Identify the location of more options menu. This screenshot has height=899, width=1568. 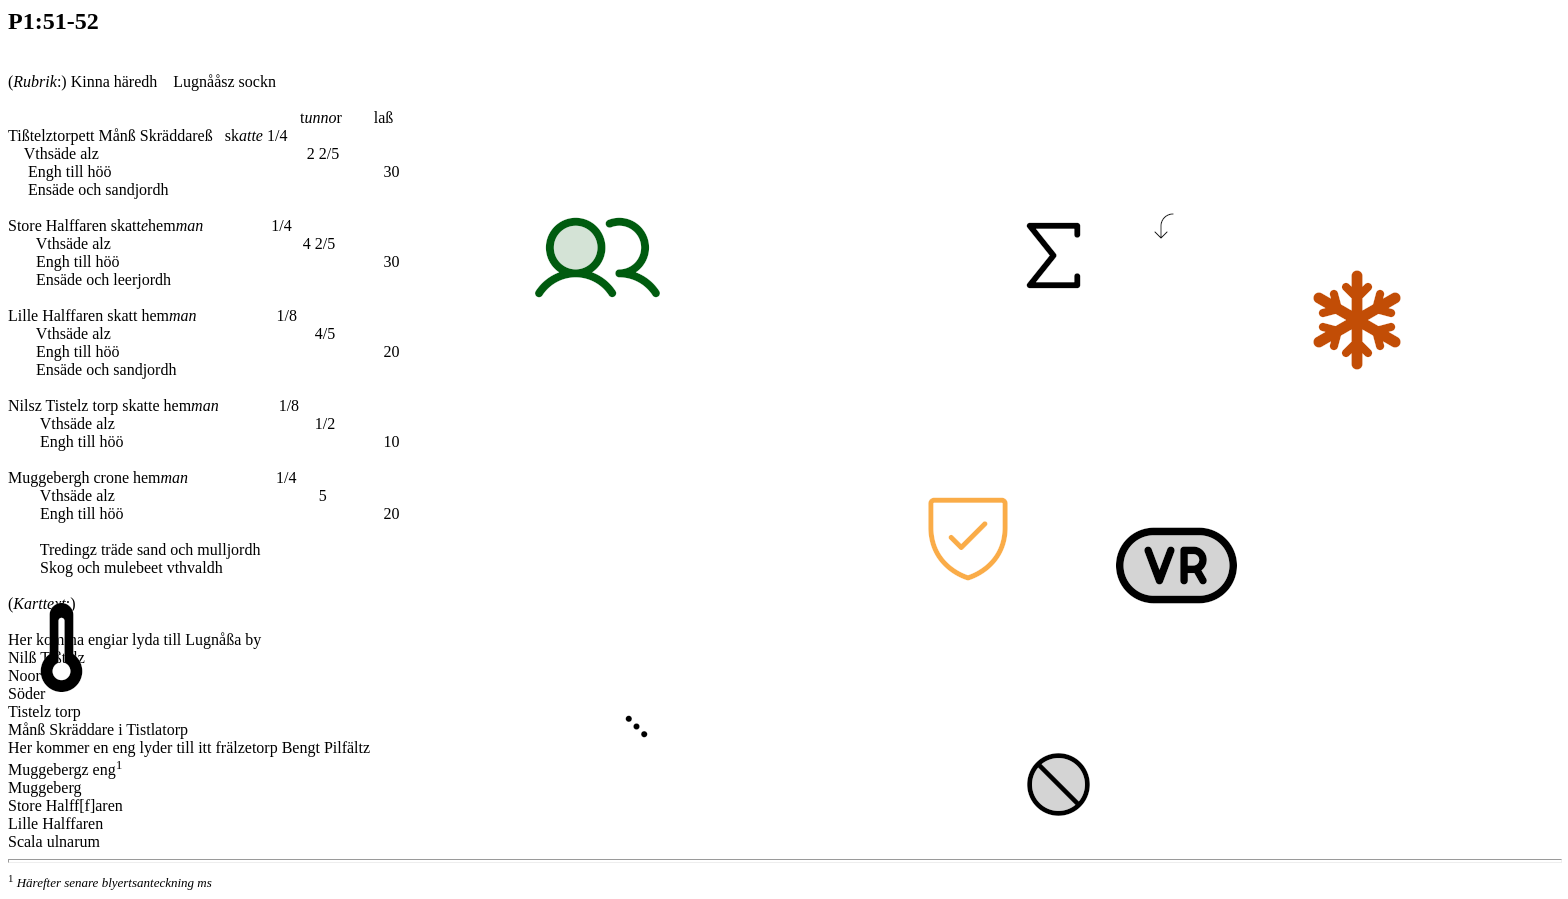
(636, 726).